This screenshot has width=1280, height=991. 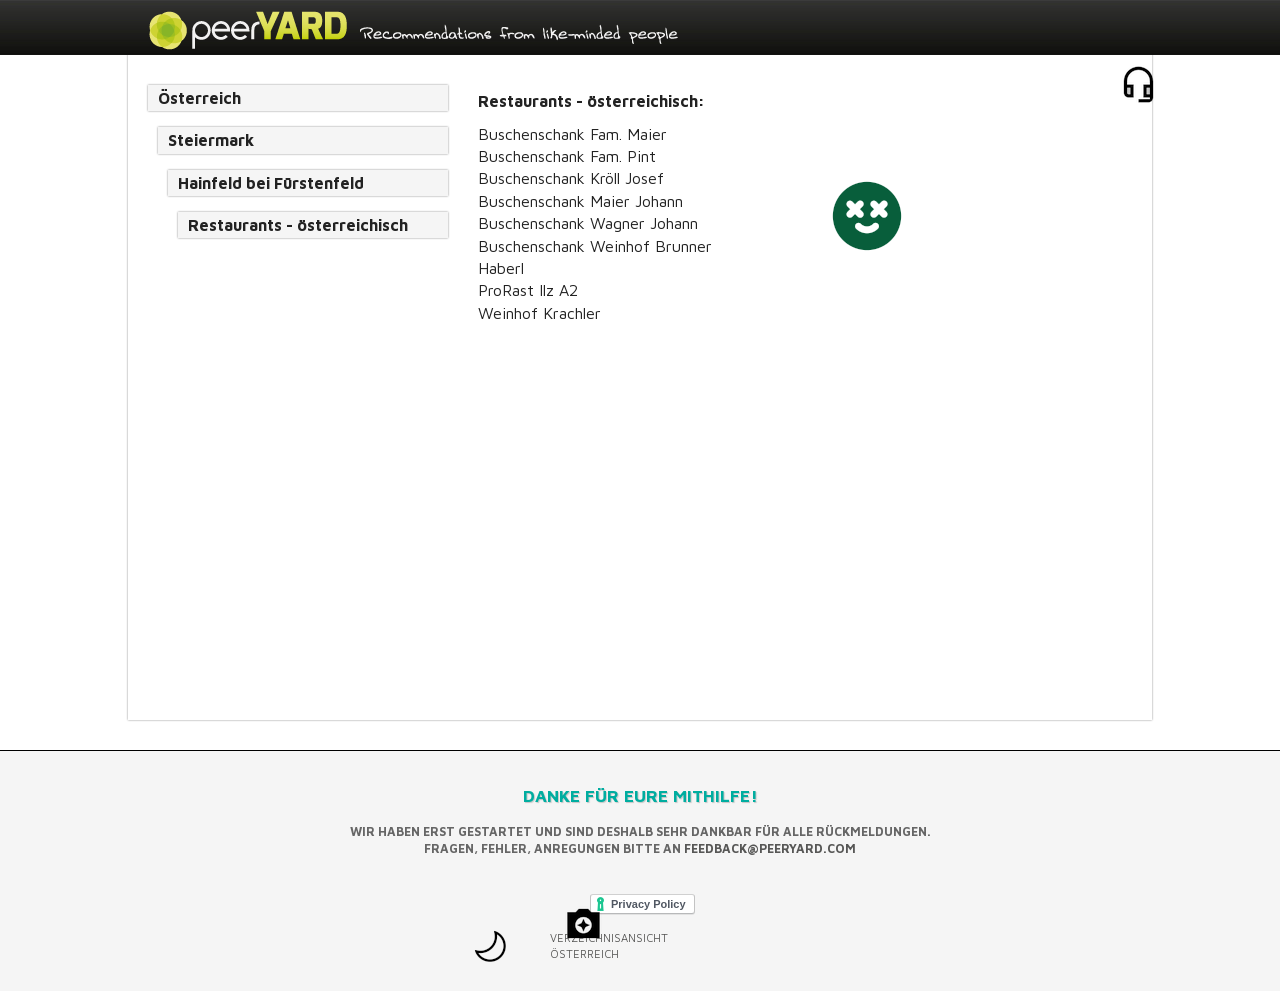 I want to click on switch to dark mode, so click(x=490, y=946).